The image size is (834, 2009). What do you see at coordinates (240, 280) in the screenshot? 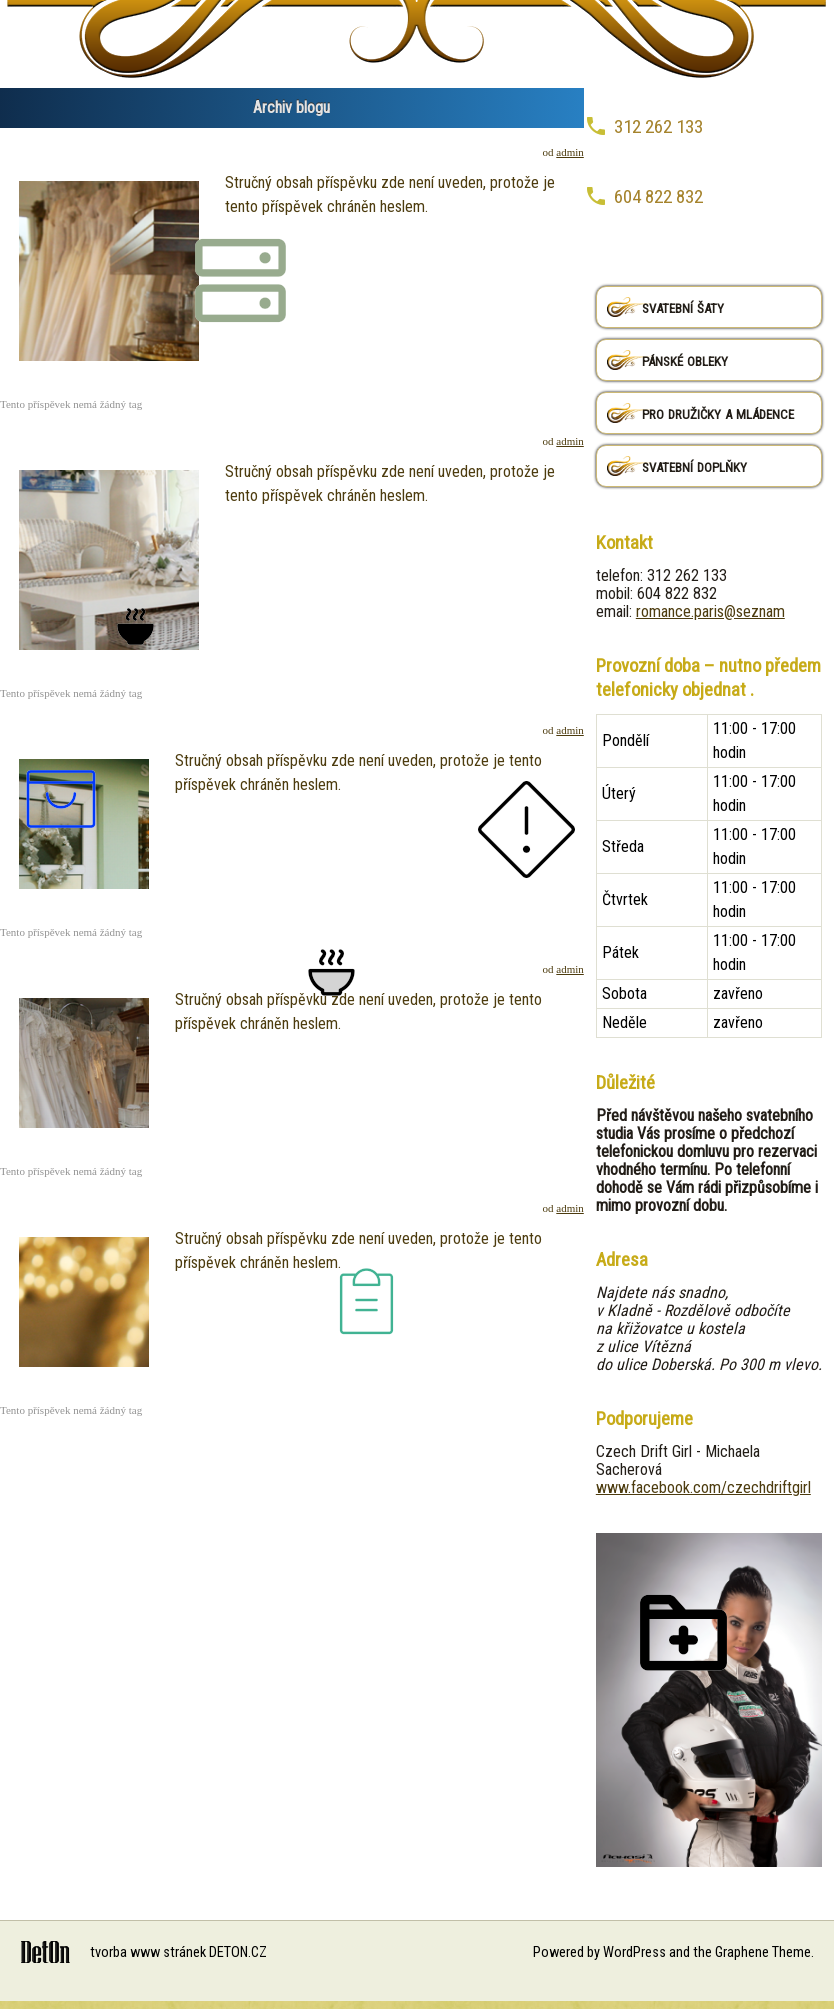
I see `access storage or server settings` at bounding box center [240, 280].